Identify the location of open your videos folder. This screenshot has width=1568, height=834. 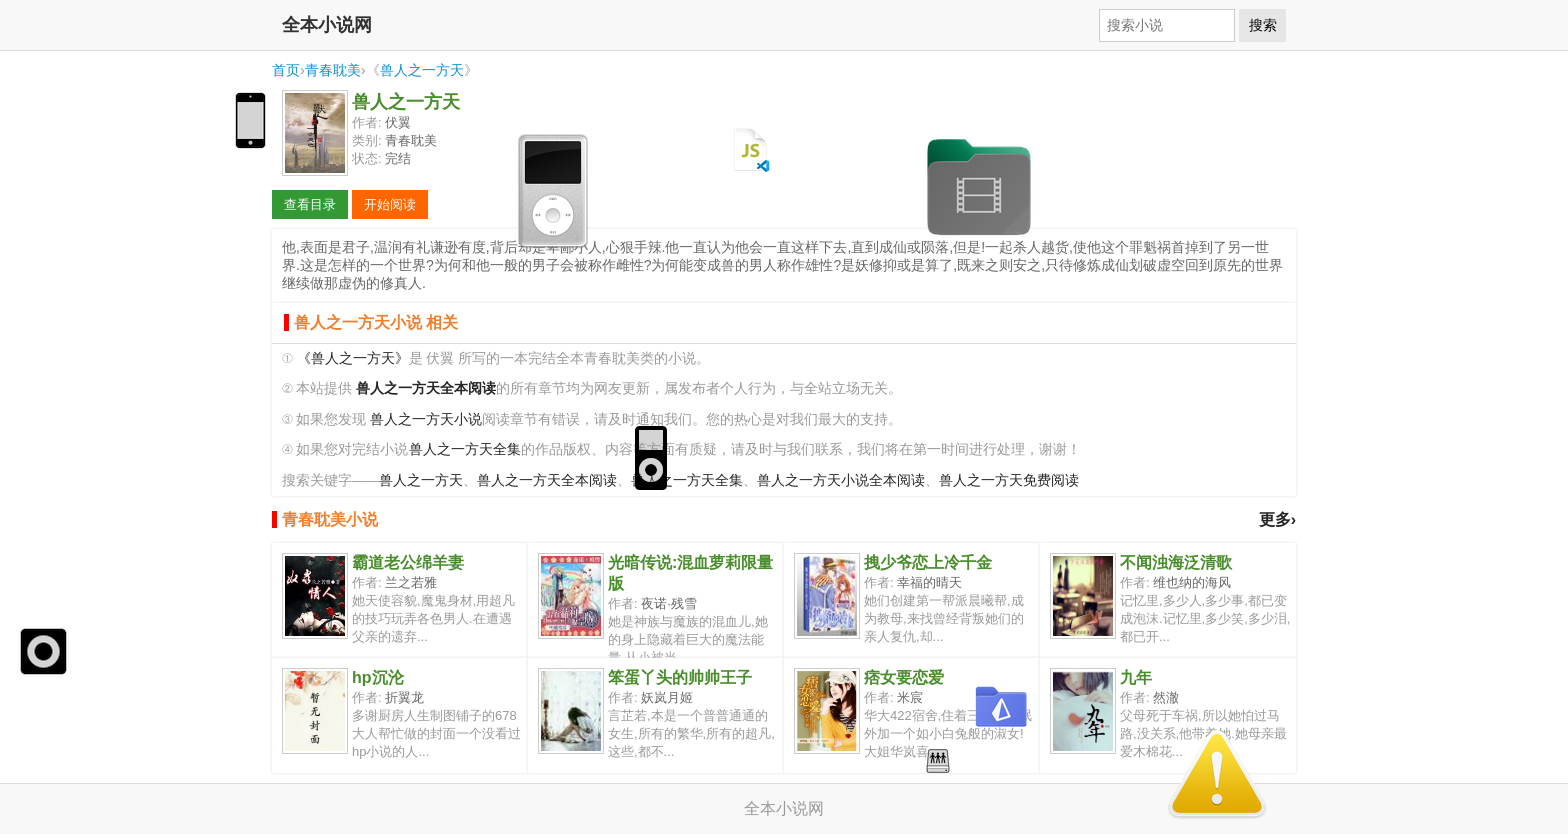
(979, 187).